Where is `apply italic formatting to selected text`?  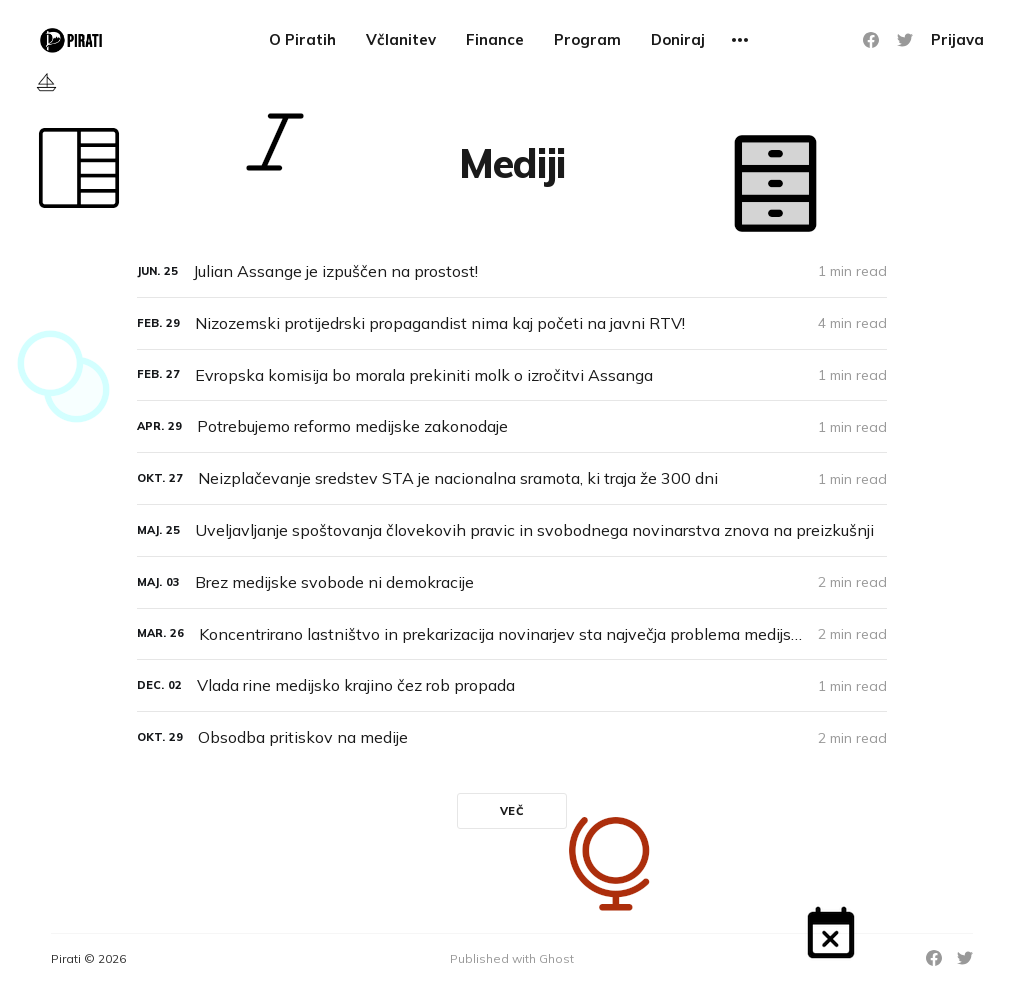
apply italic formatting to selected text is located at coordinates (275, 142).